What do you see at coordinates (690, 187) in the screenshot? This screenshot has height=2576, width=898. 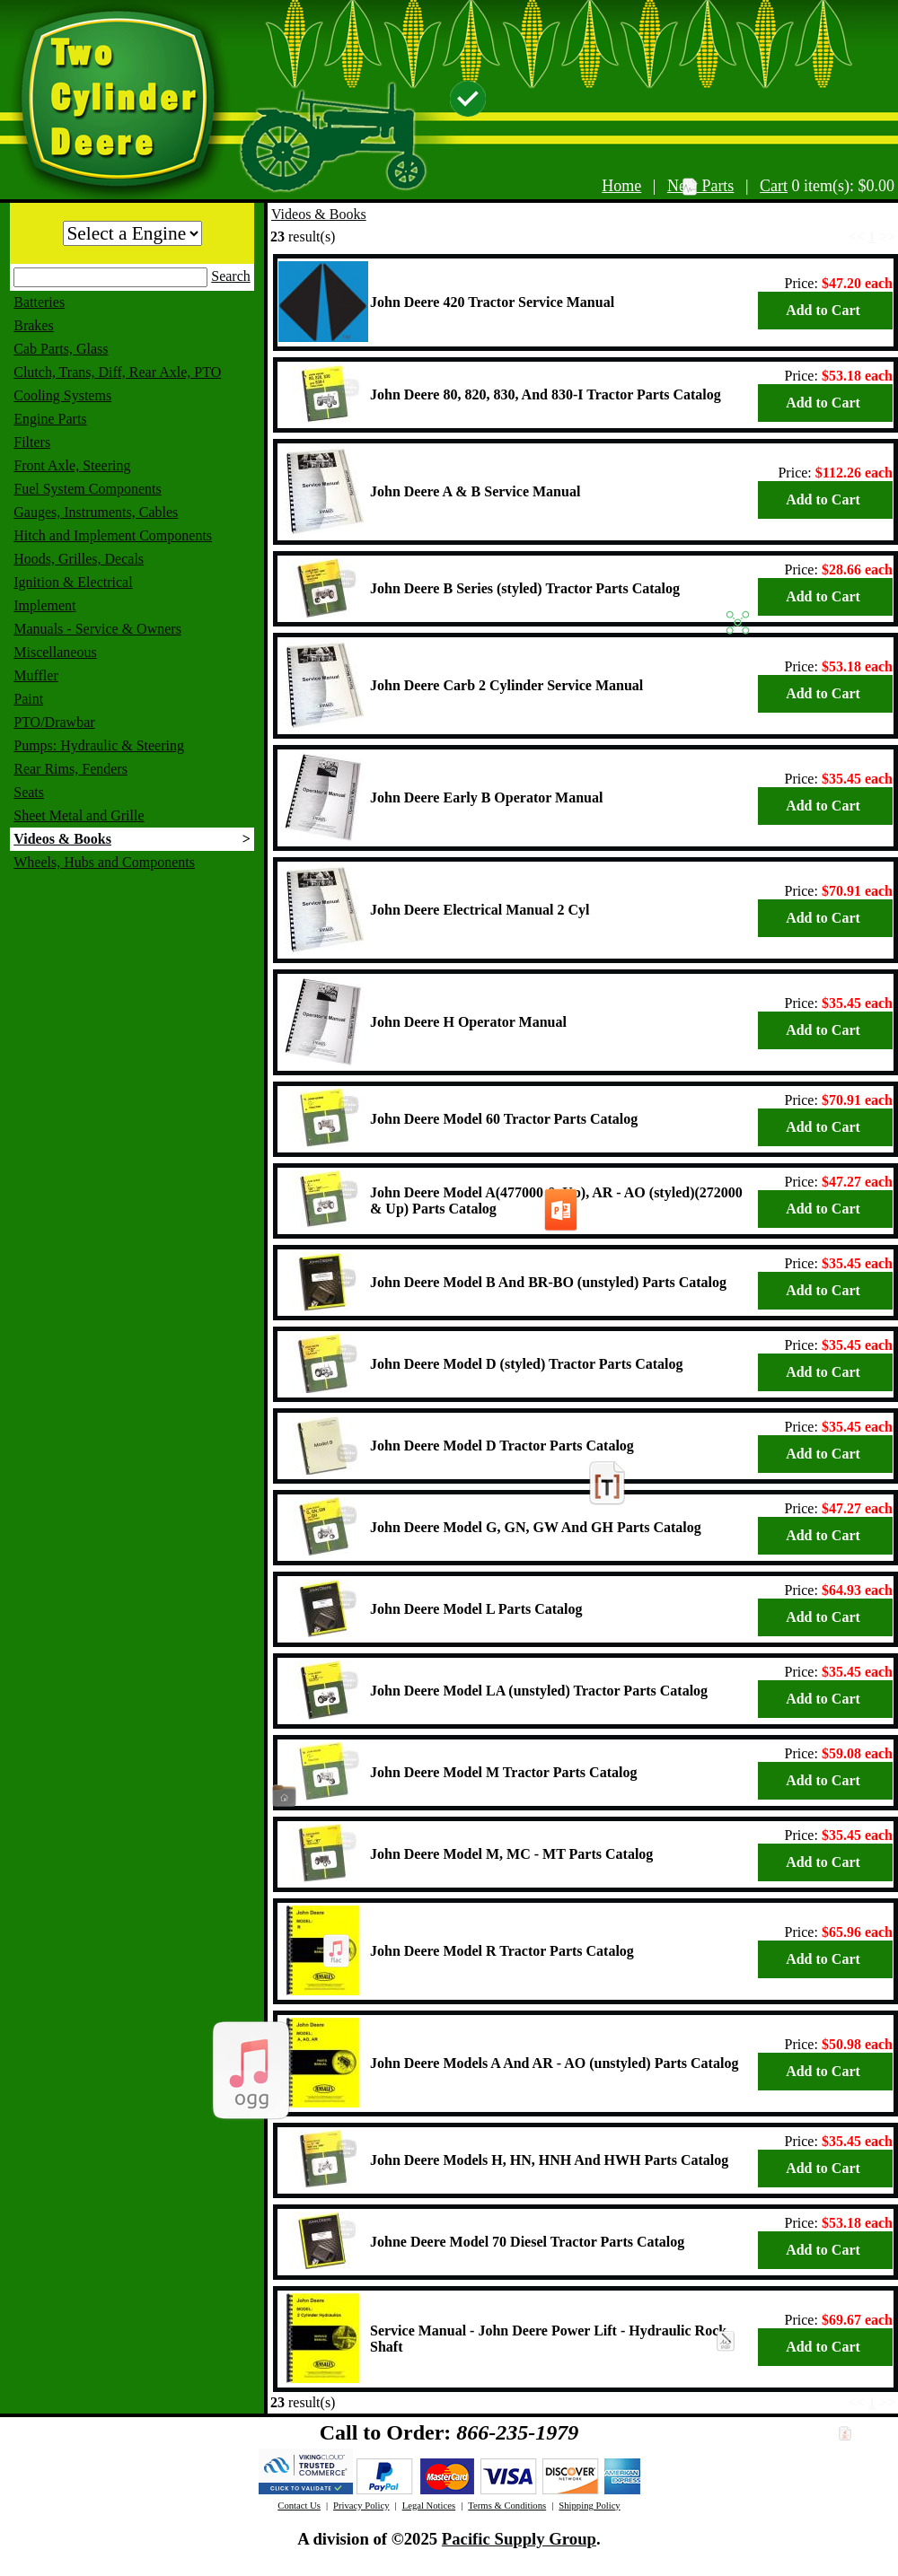 I see `view system log file` at bounding box center [690, 187].